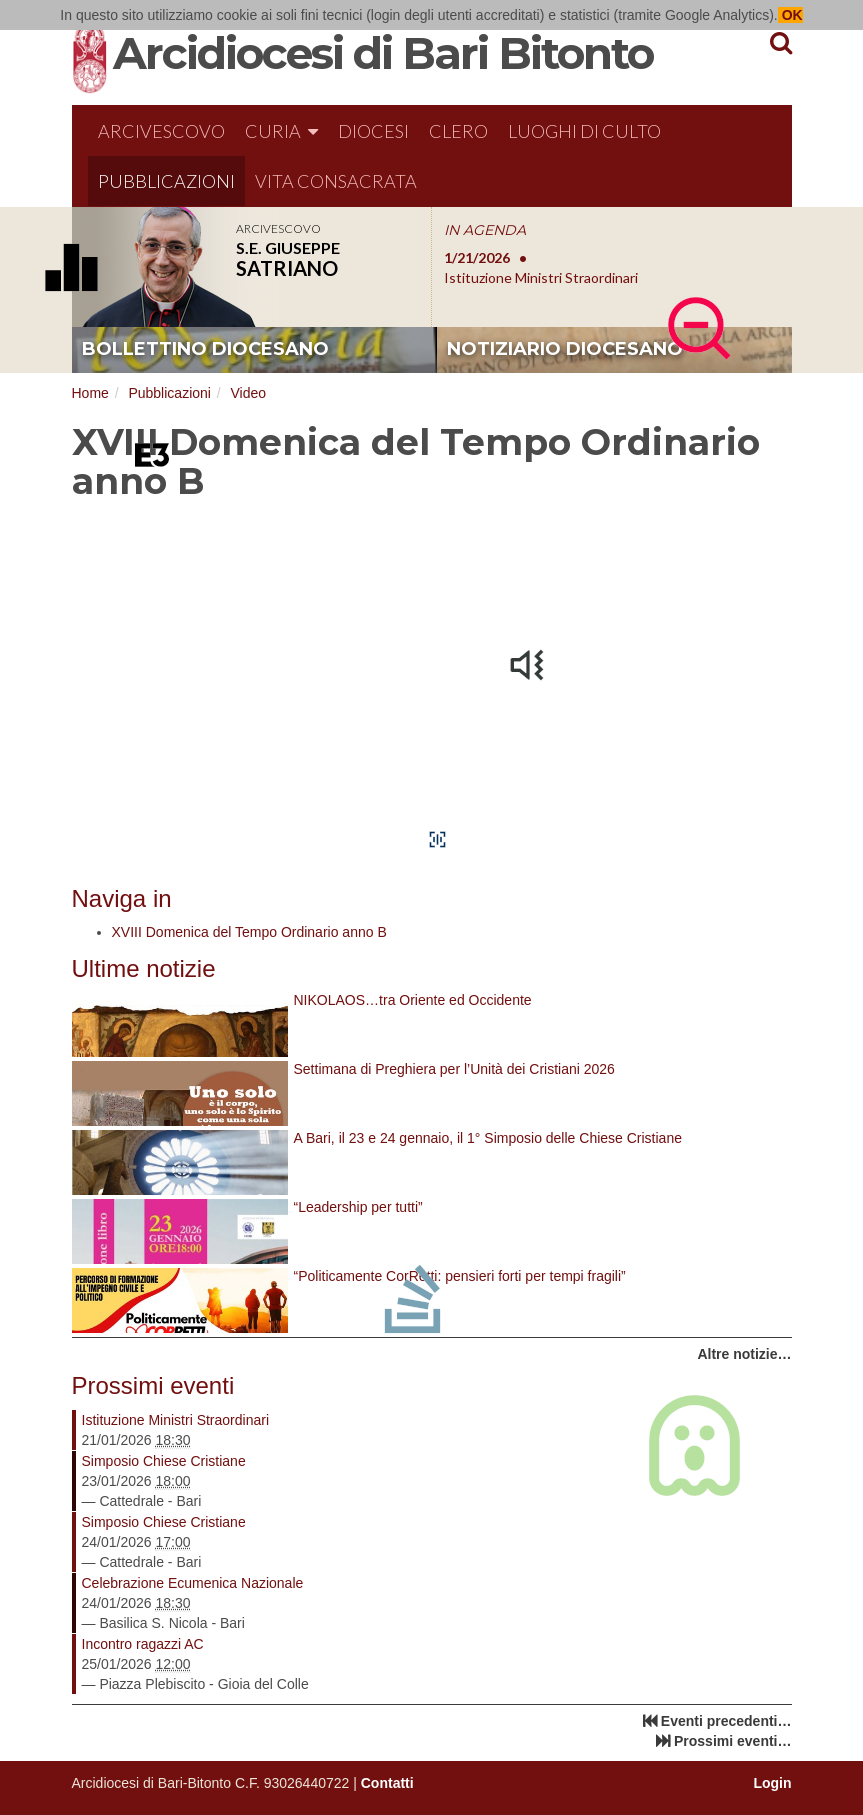 The height and width of the screenshot is (1815, 863). Describe the element at coordinates (528, 665) in the screenshot. I see `set device to vibrate mode` at that location.